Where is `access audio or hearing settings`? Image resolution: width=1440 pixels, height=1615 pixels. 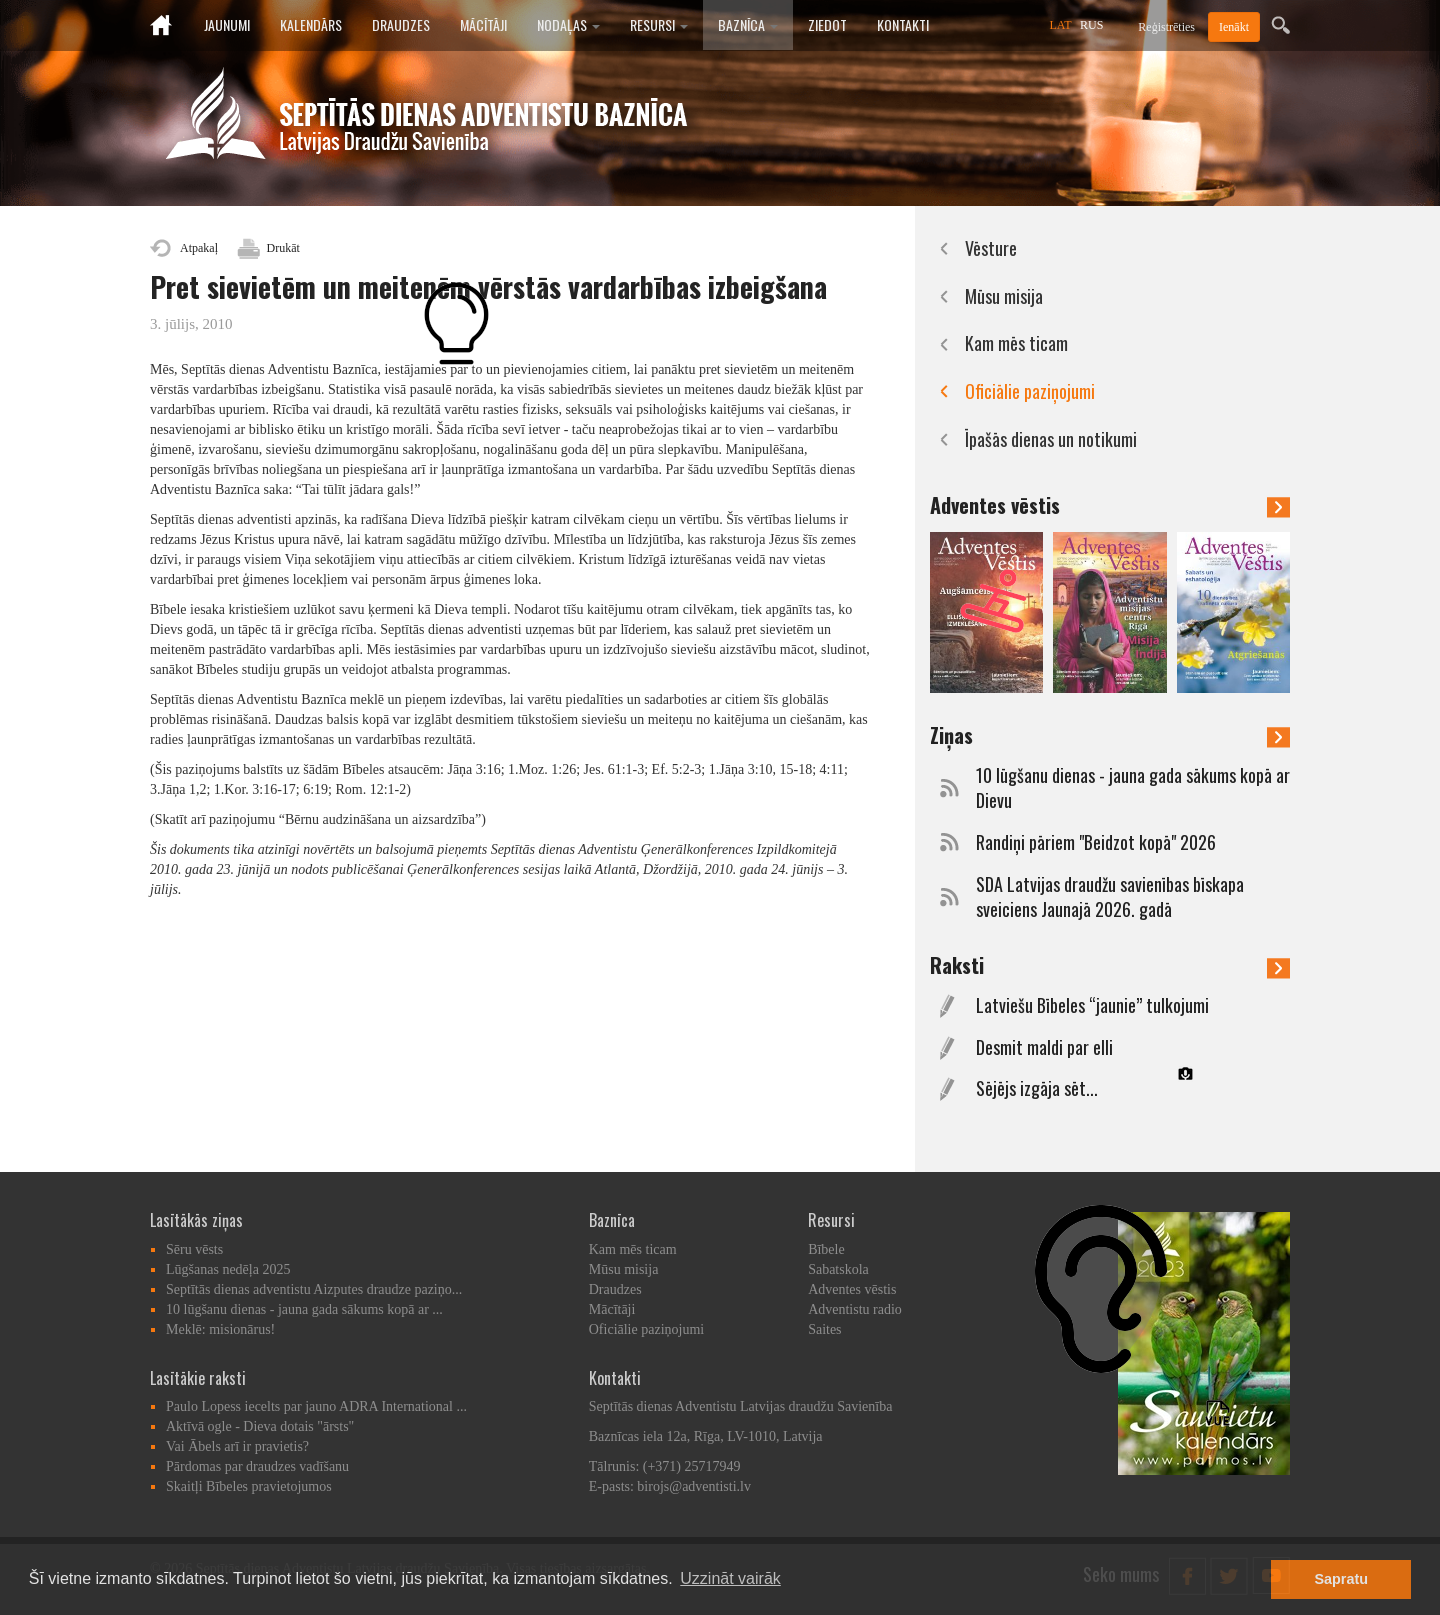 access audio or hearing settings is located at coordinates (1101, 1289).